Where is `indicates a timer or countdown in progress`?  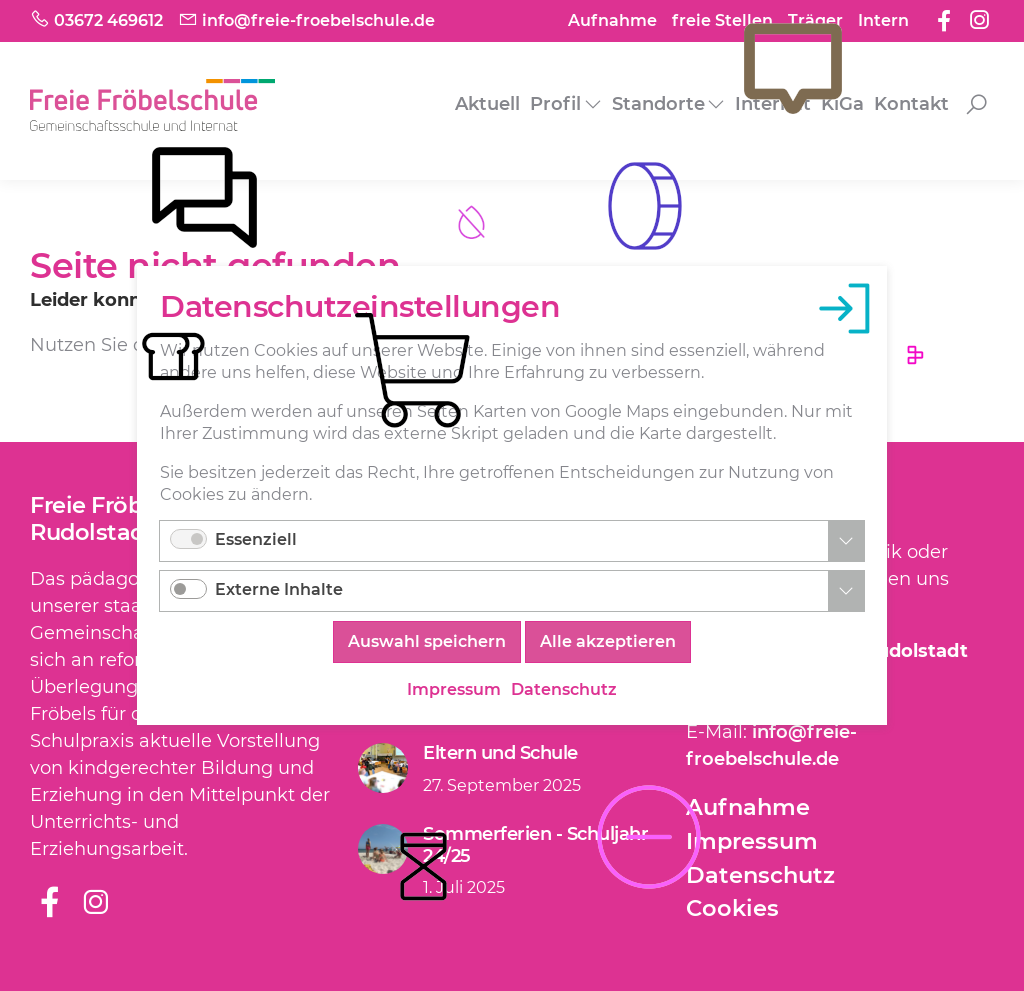 indicates a timer or countdown in progress is located at coordinates (423, 866).